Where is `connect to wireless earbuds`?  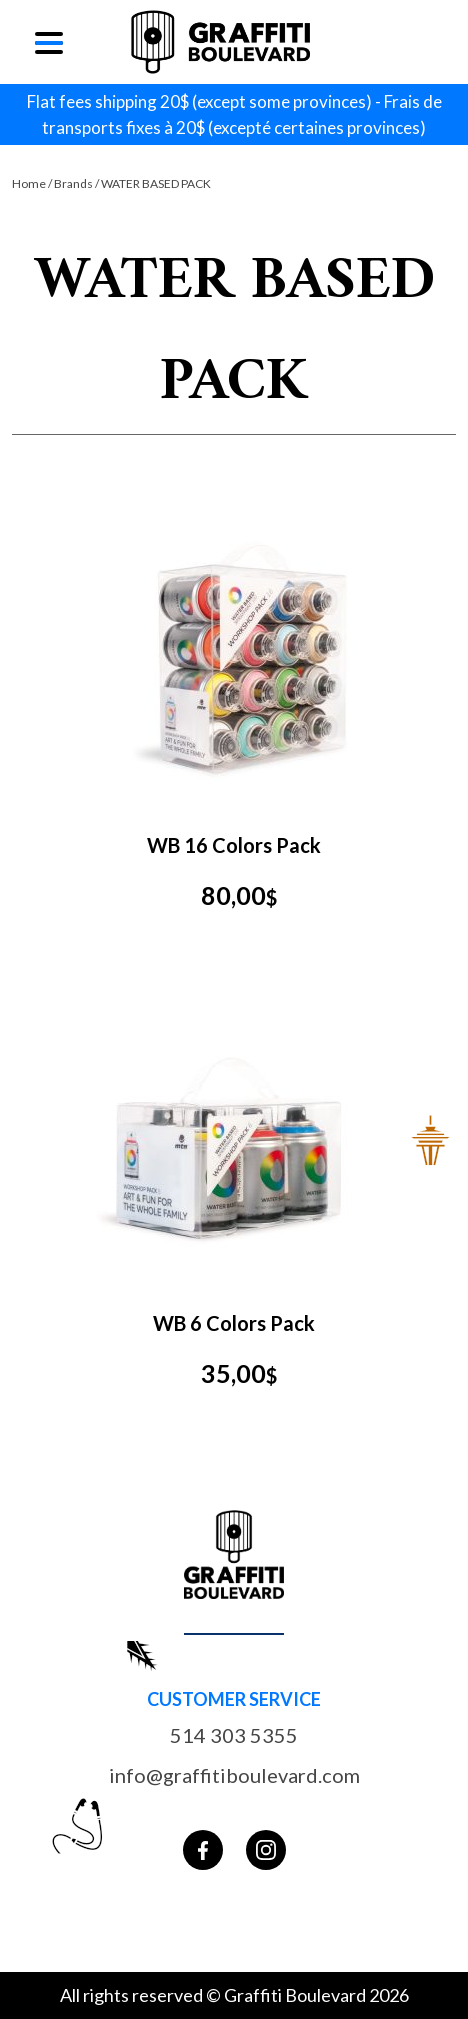
connect to wireless earbuds is located at coordinates (78, 1826).